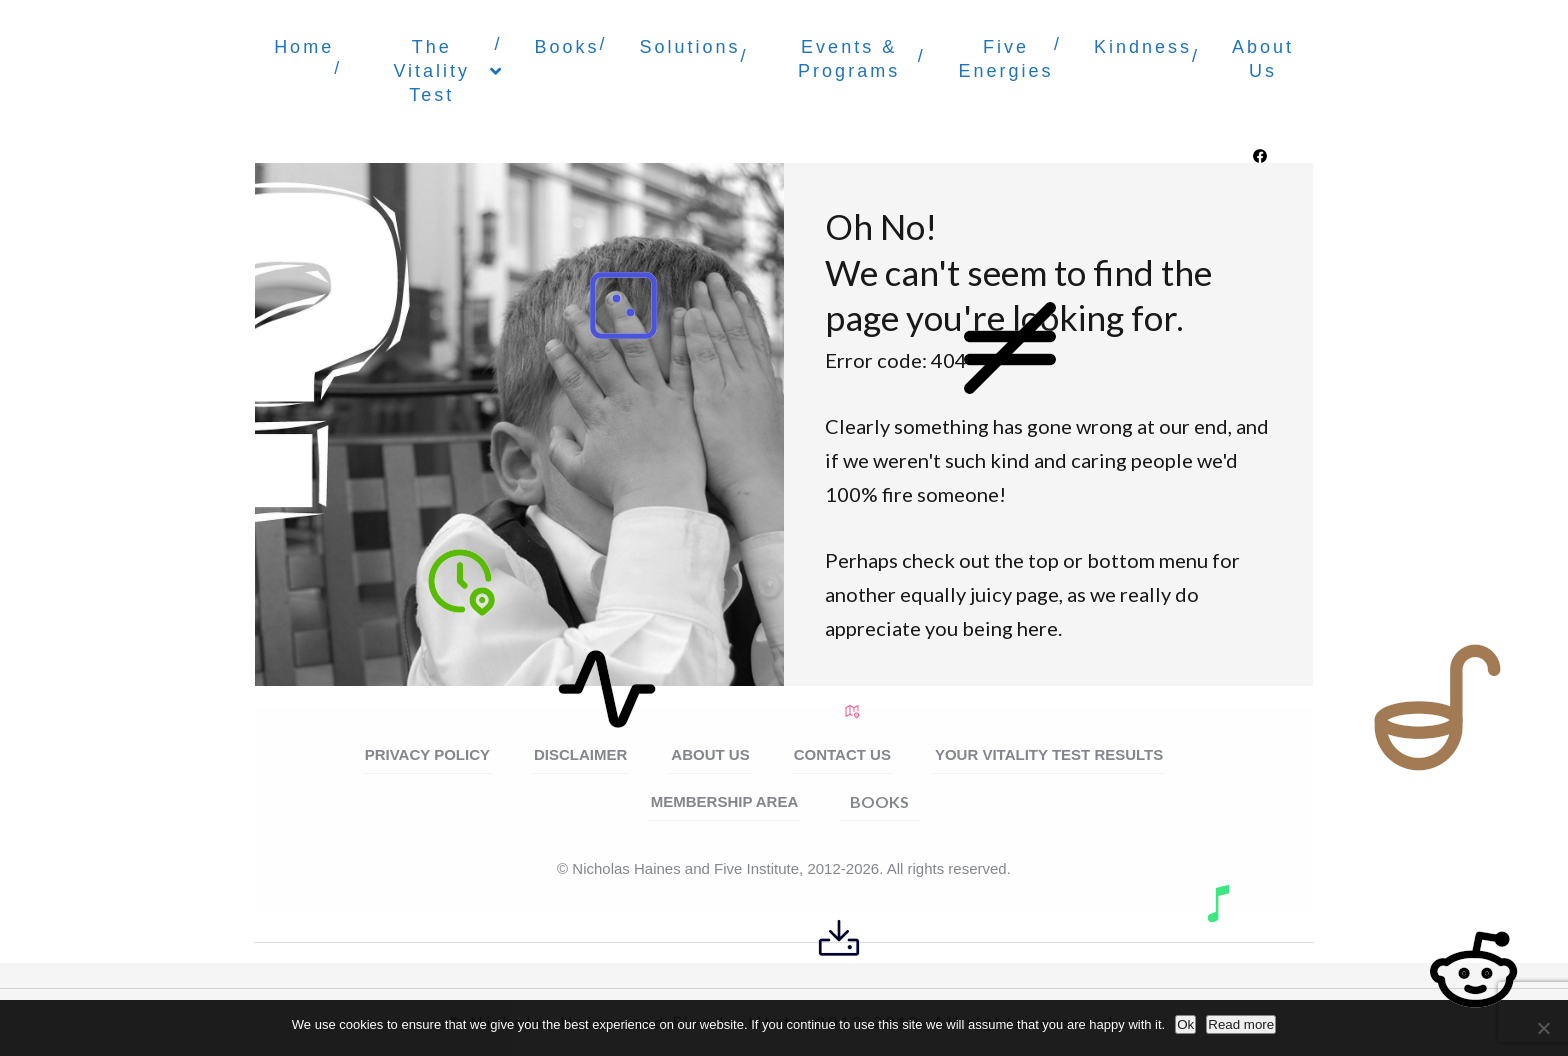 Image resolution: width=1568 pixels, height=1056 pixels. Describe the element at coordinates (1475, 969) in the screenshot. I see `open reddit` at that location.